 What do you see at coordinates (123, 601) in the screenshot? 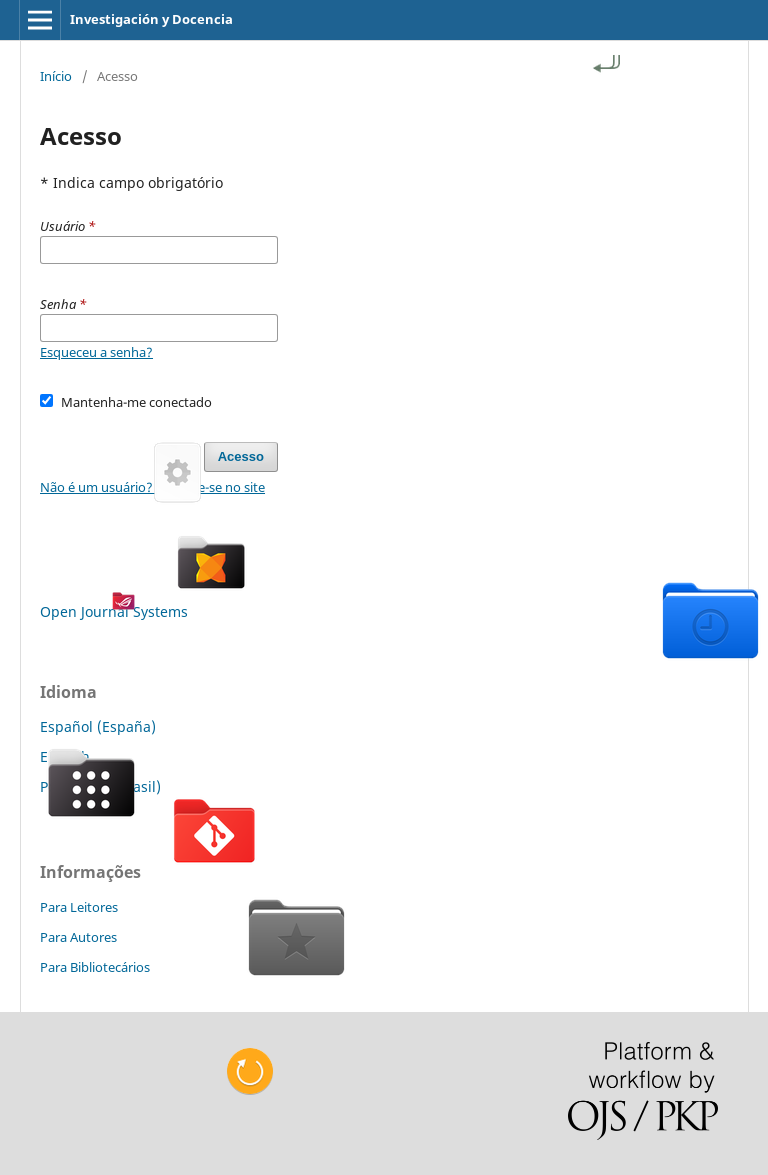
I see `open ASUS Republic of Gamers files folder` at bounding box center [123, 601].